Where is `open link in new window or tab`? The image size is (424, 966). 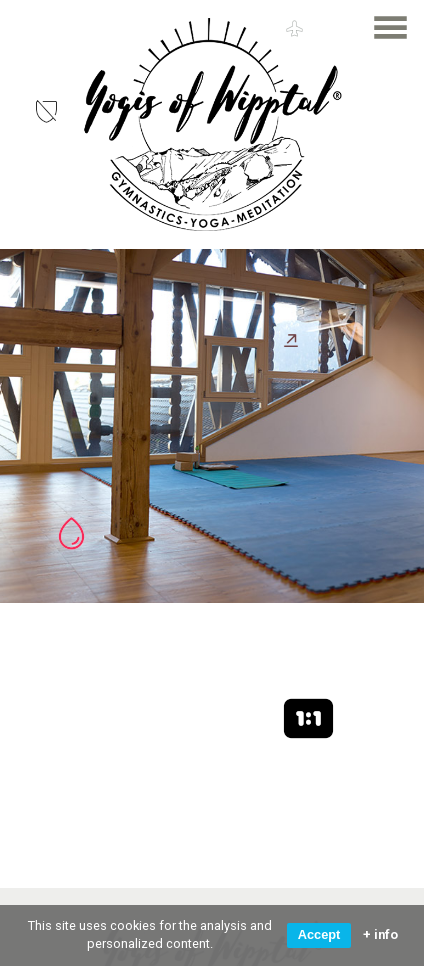
open link in new window or tab is located at coordinates (291, 340).